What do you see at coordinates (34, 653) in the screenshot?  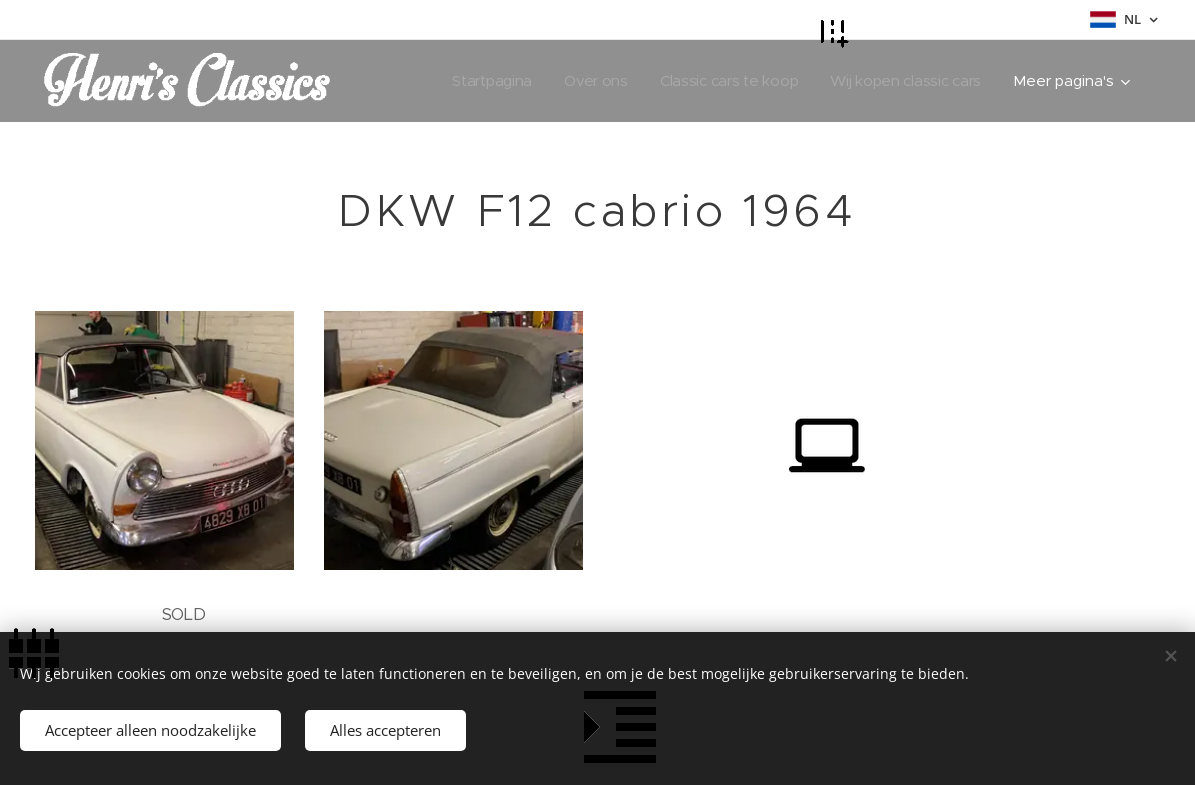 I see `configure audio or video input components` at bounding box center [34, 653].